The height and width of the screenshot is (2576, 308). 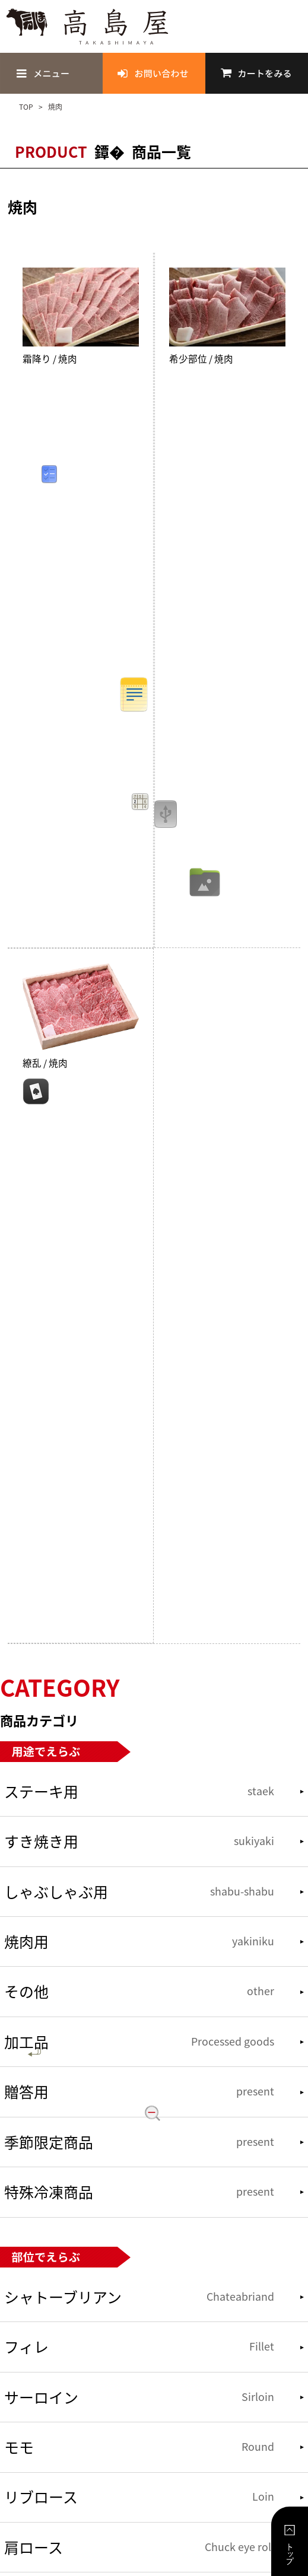 I want to click on access connected USB storage device, so click(x=166, y=814).